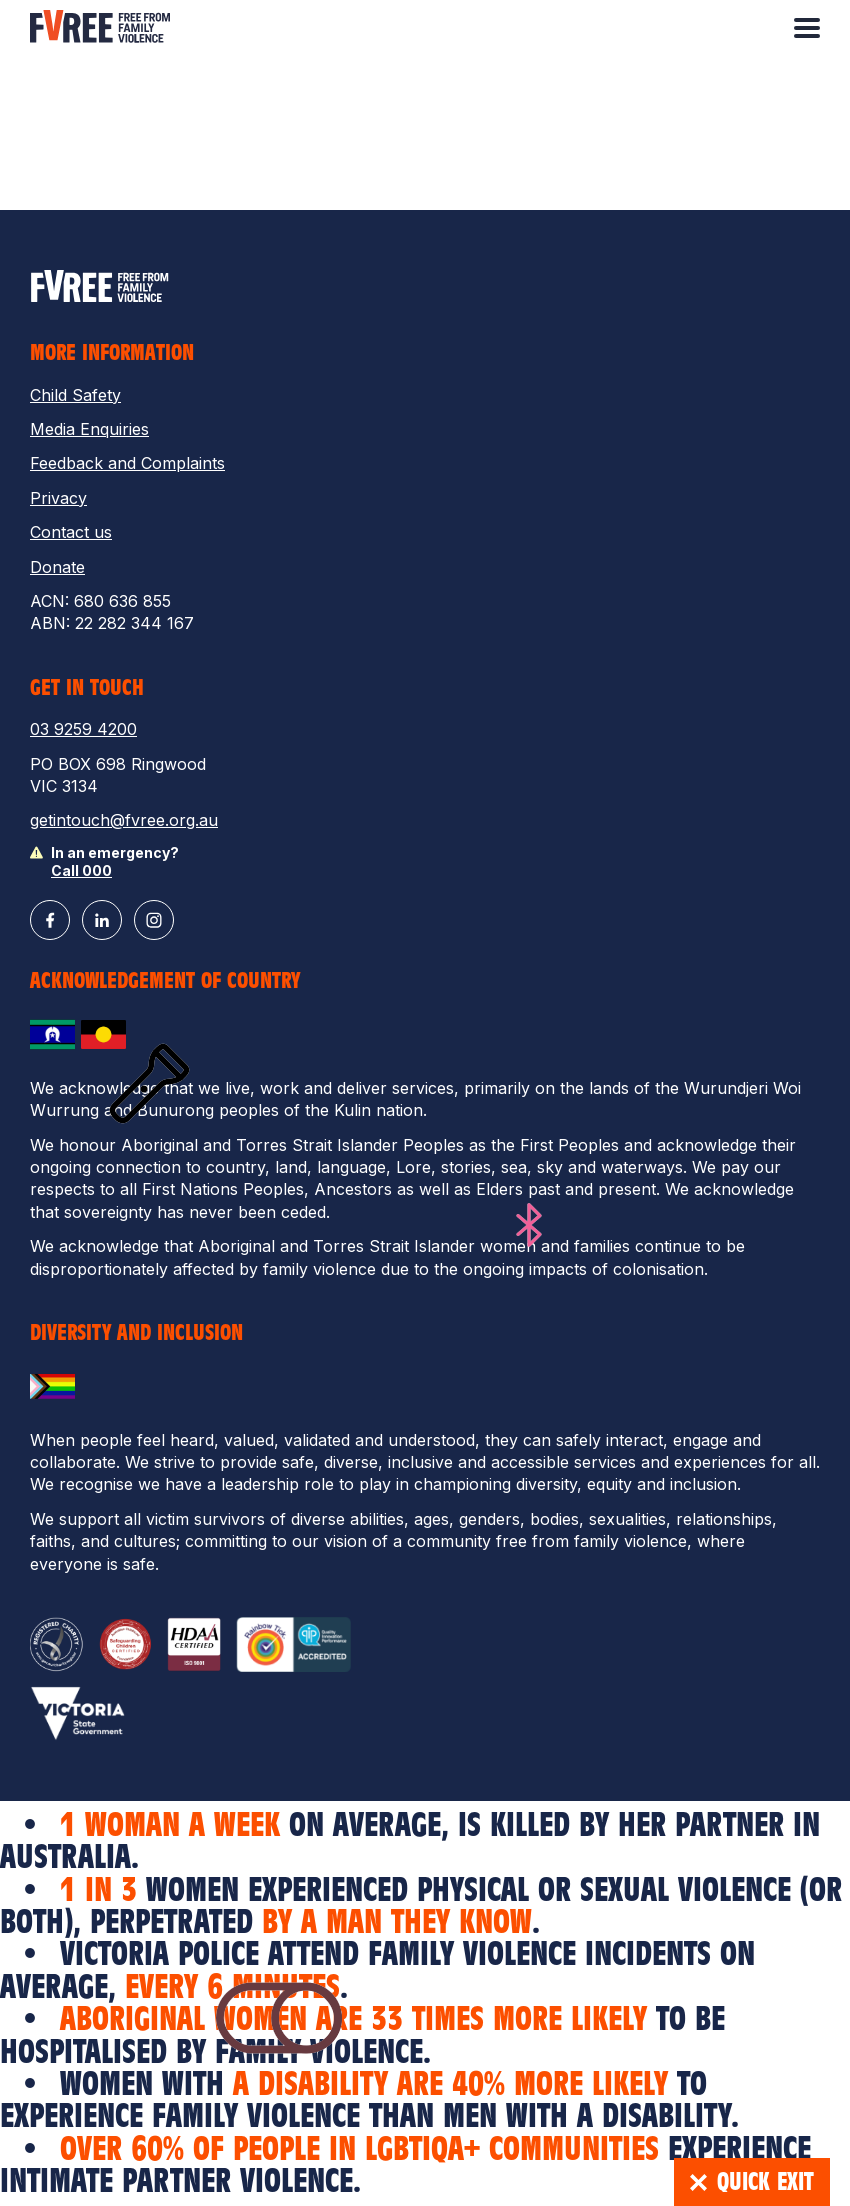 Image resolution: width=850 pixels, height=2206 pixels. What do you see at coordinates (149, 1083) in the screenshot?
I see `toggle flashlight on/off` at bounding box center [149, 1083].